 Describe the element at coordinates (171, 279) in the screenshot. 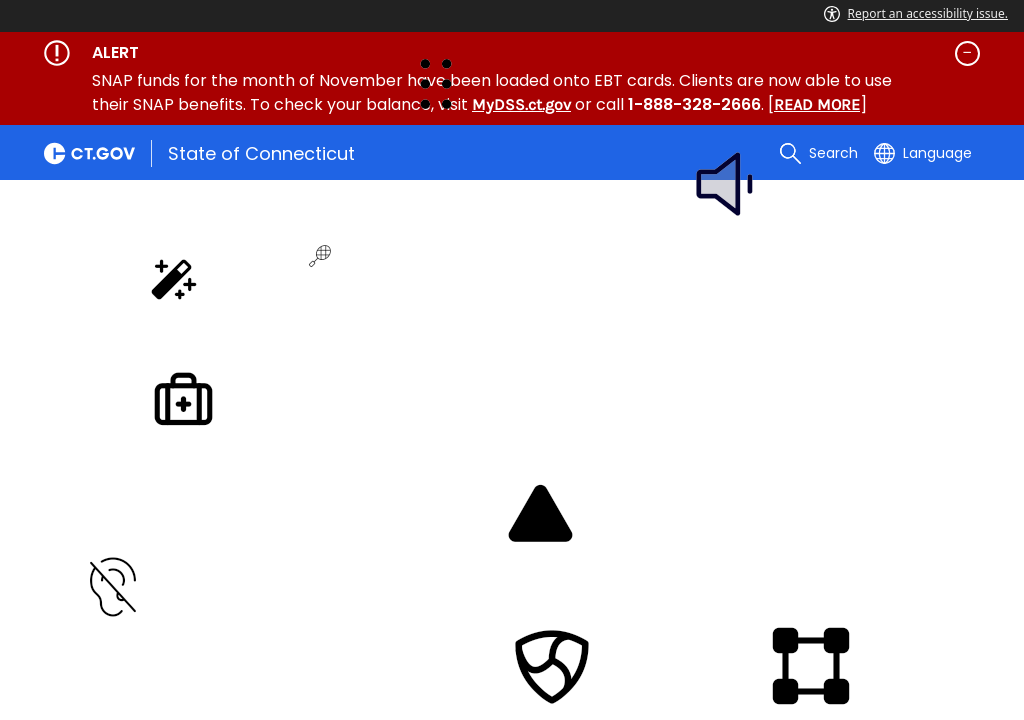

I see `apply automatic enhancements or effects` at that location.